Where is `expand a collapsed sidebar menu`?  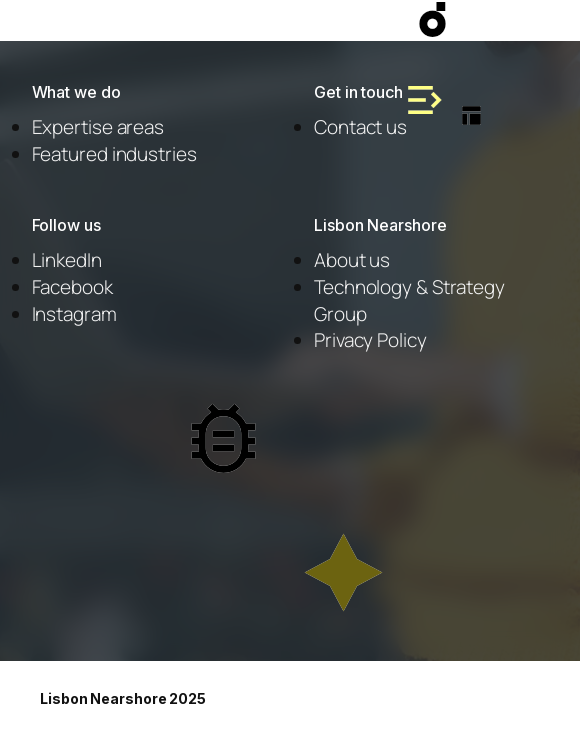
expand a collapsed sidebar menu is located at coordinates (424, 100).